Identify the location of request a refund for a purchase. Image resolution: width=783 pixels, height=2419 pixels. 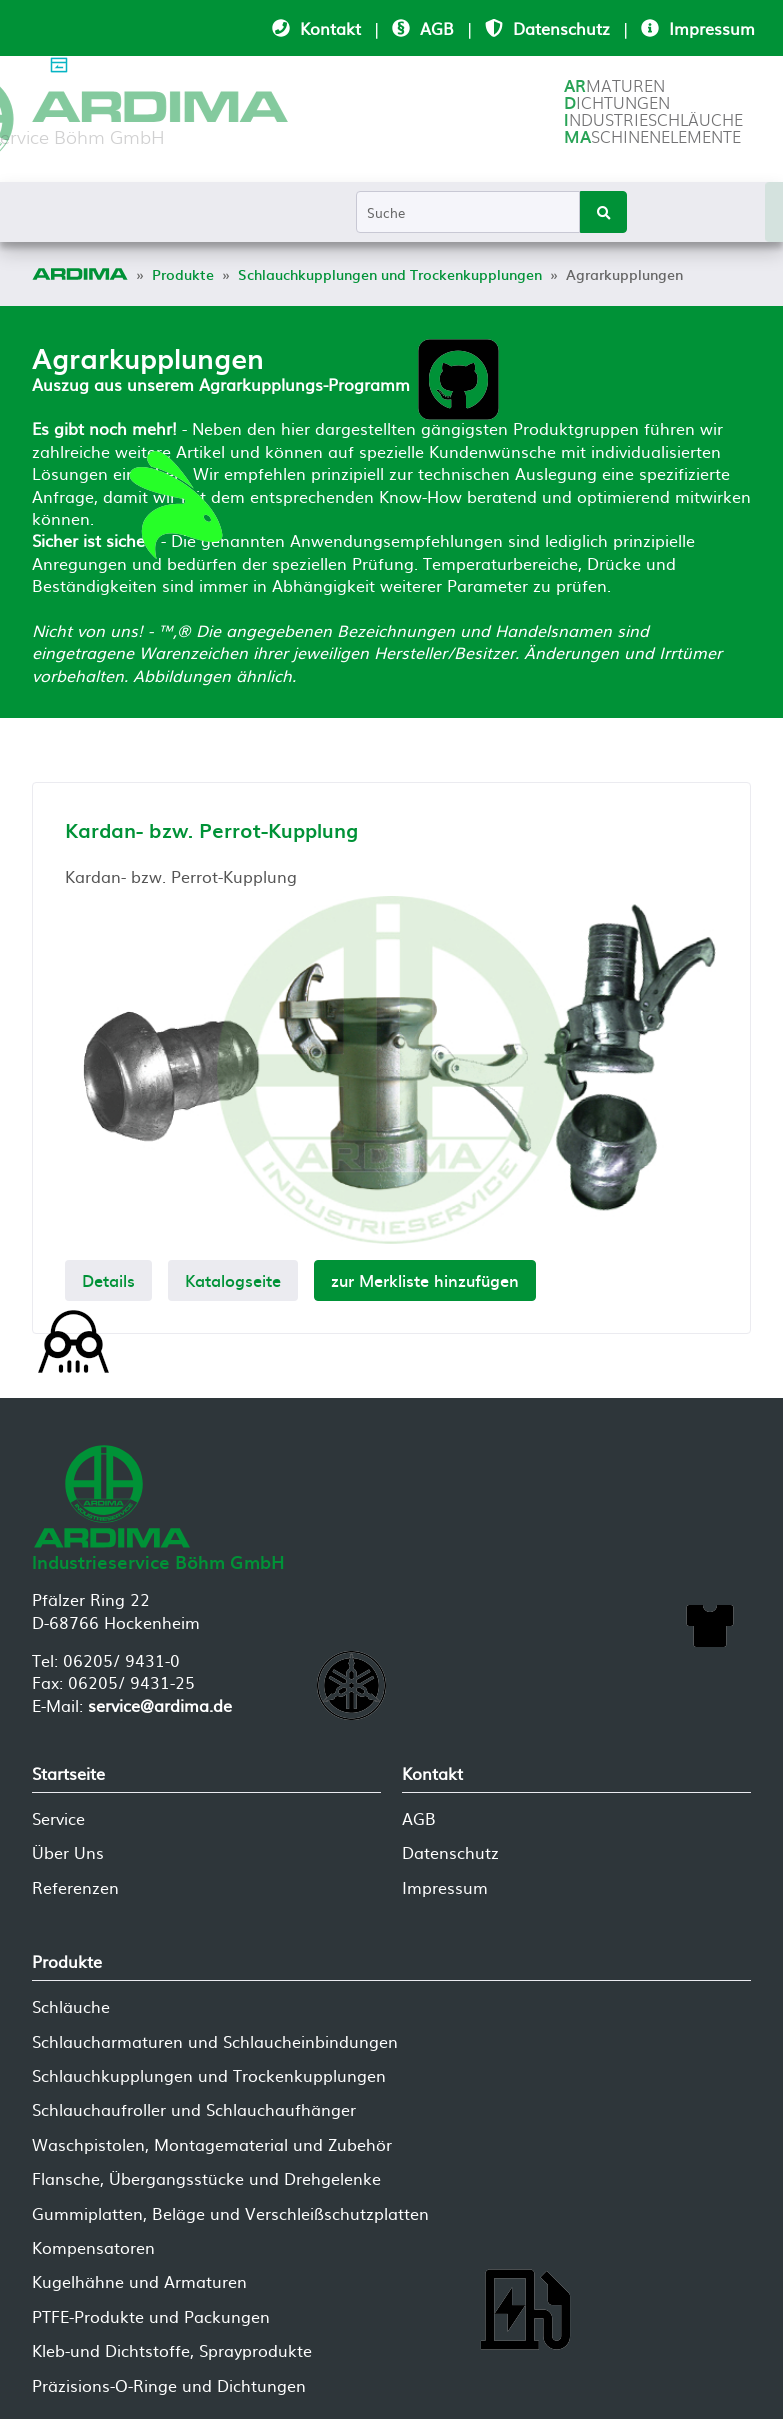
(59, 65).